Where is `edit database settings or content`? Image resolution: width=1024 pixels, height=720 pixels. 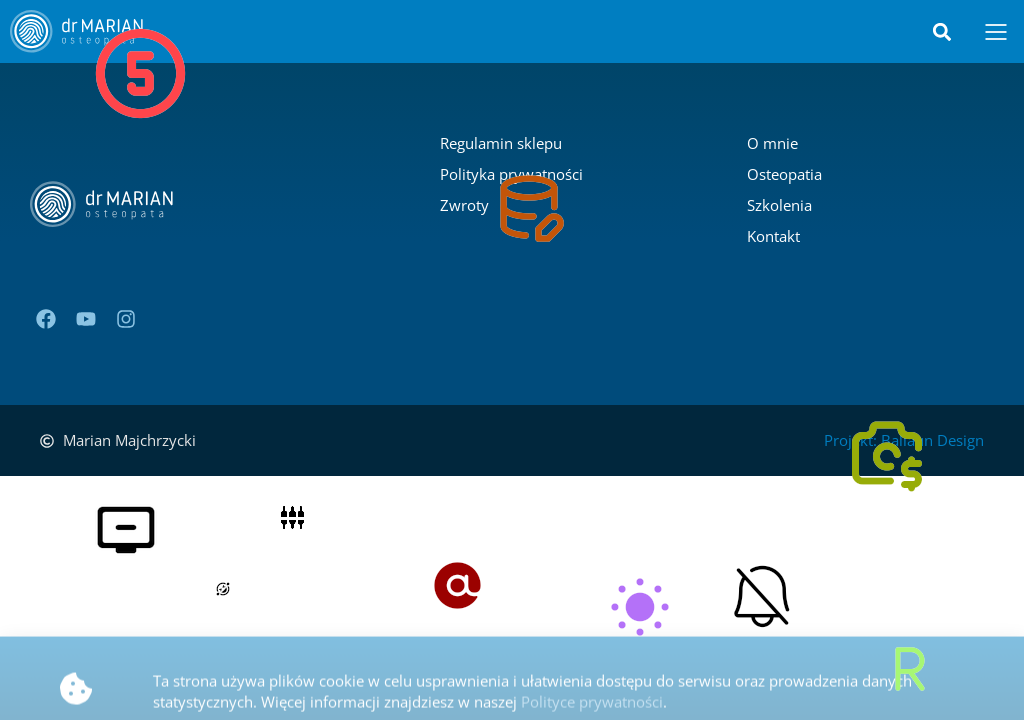
edit database settings or content is located at coordinates (529, 207).